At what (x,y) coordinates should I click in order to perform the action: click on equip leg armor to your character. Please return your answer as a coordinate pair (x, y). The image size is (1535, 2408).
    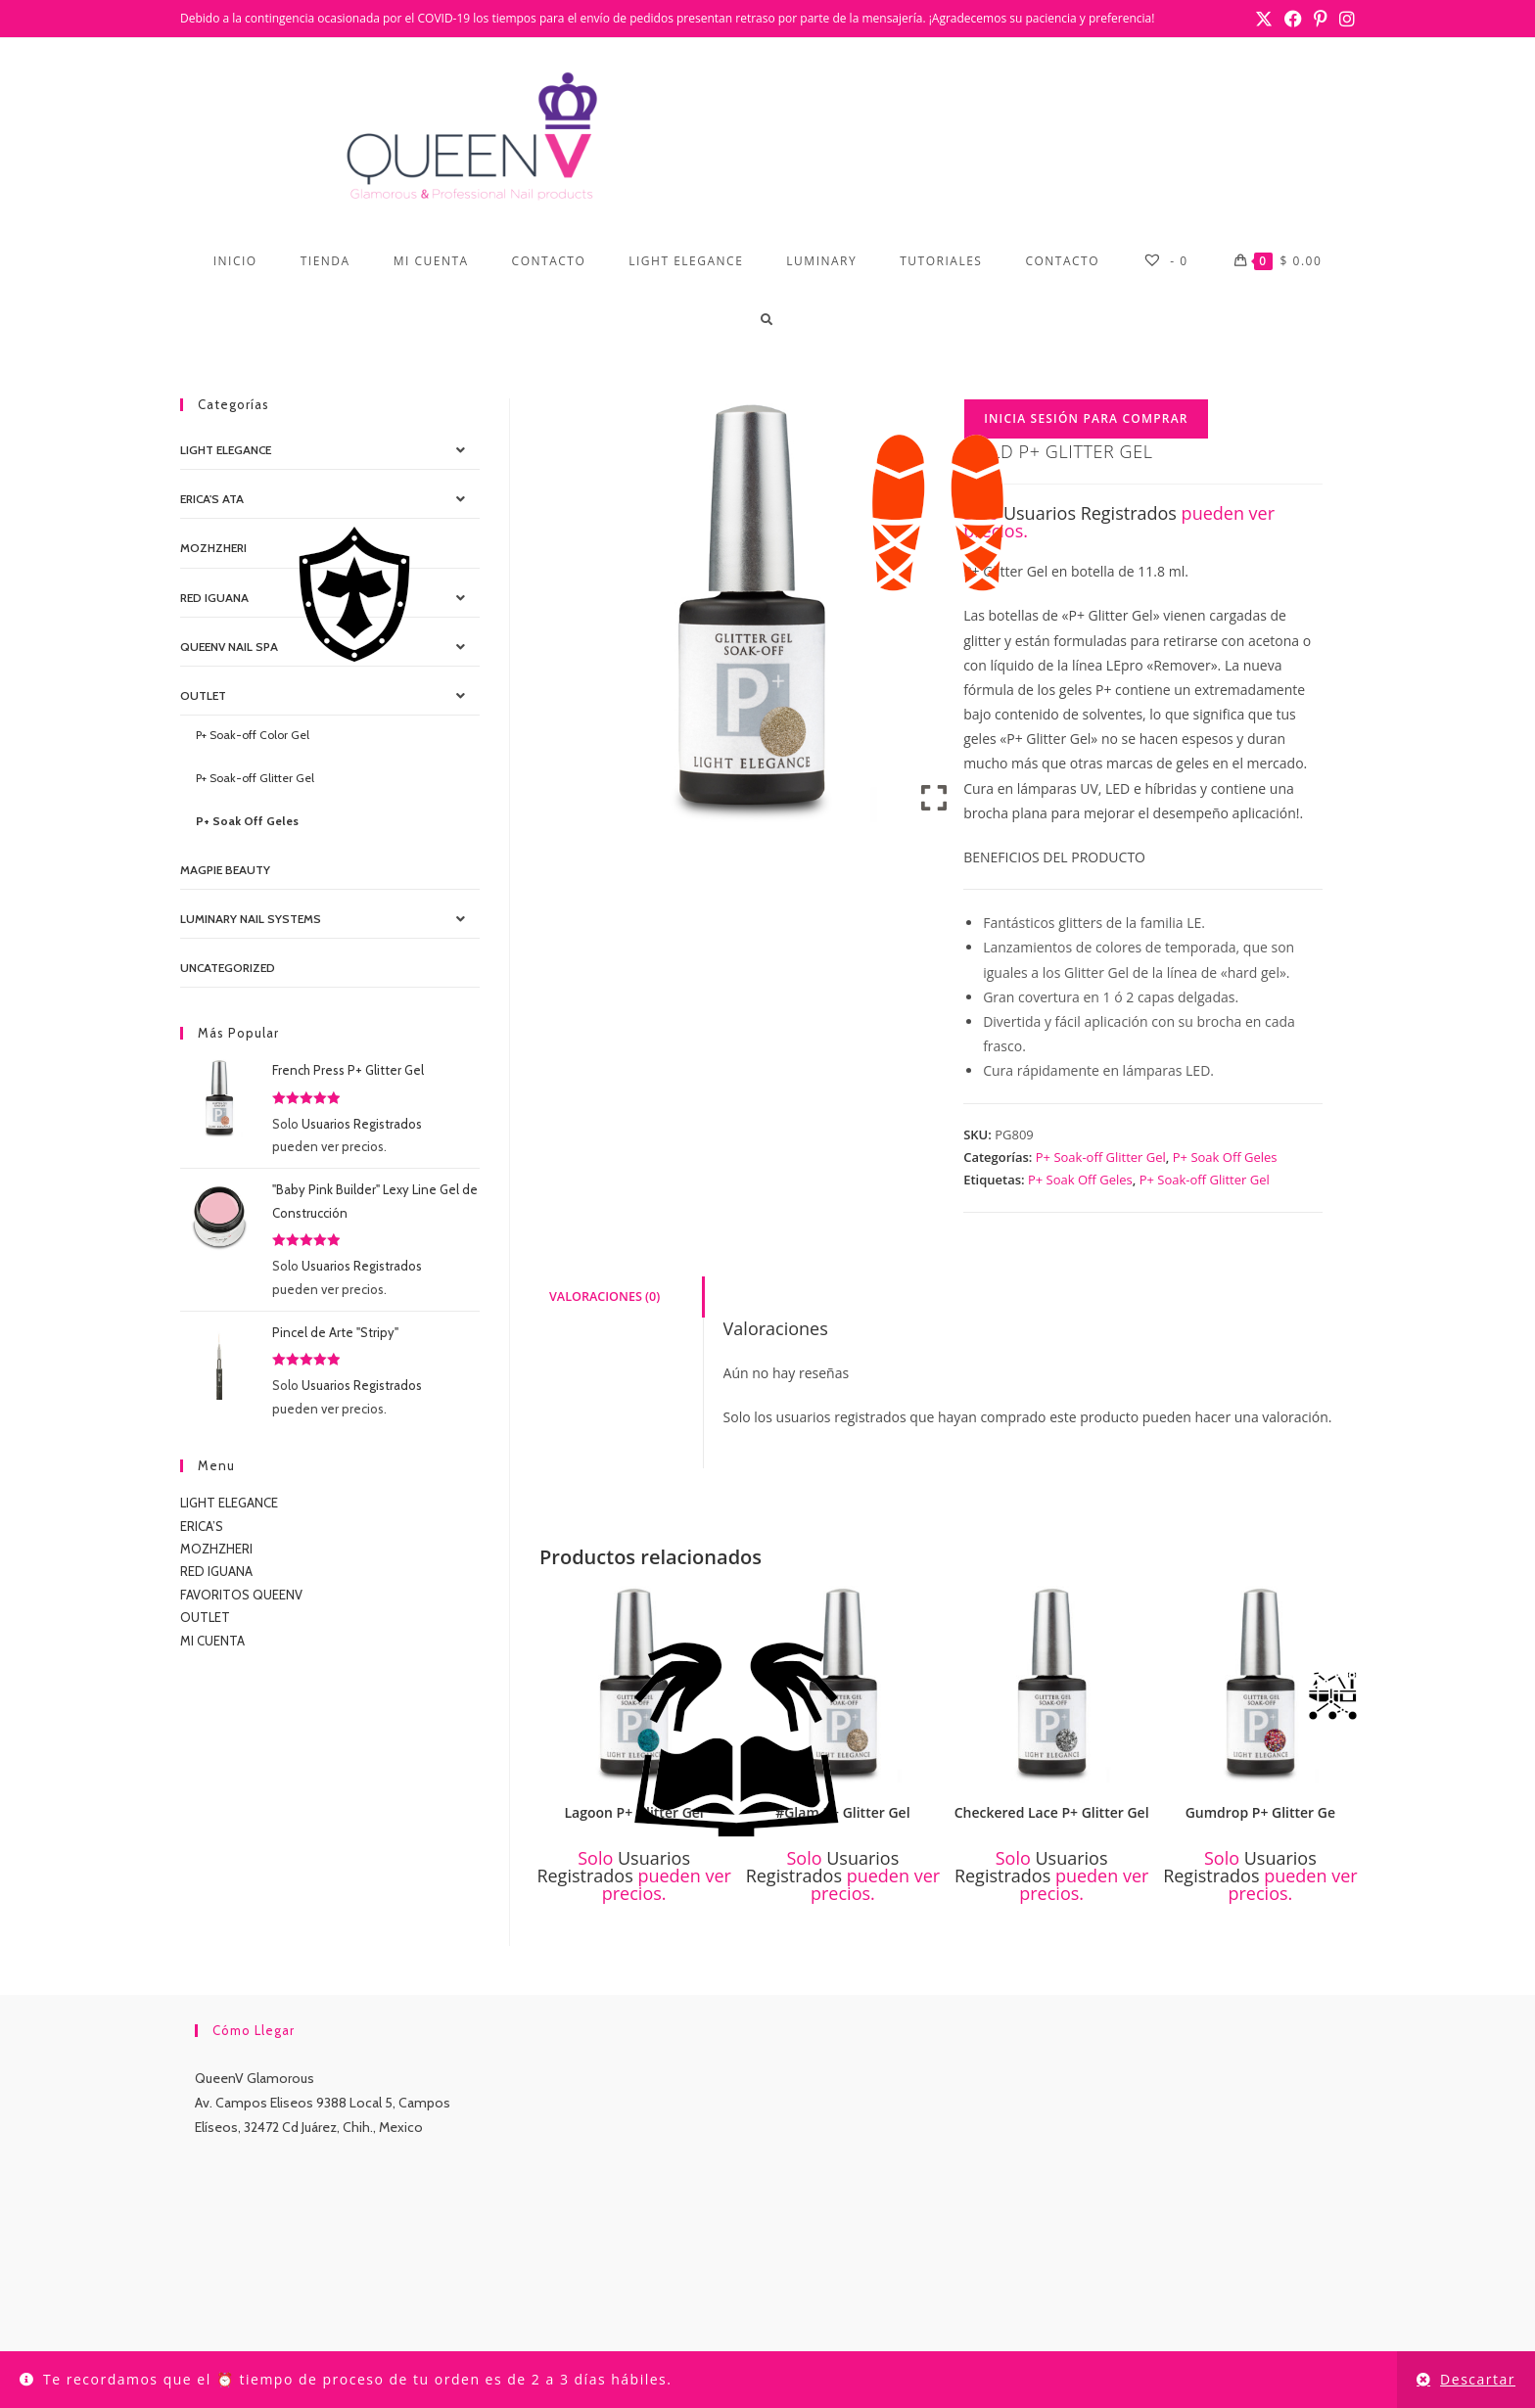
    Looking at the image, I should click on (938, 510).